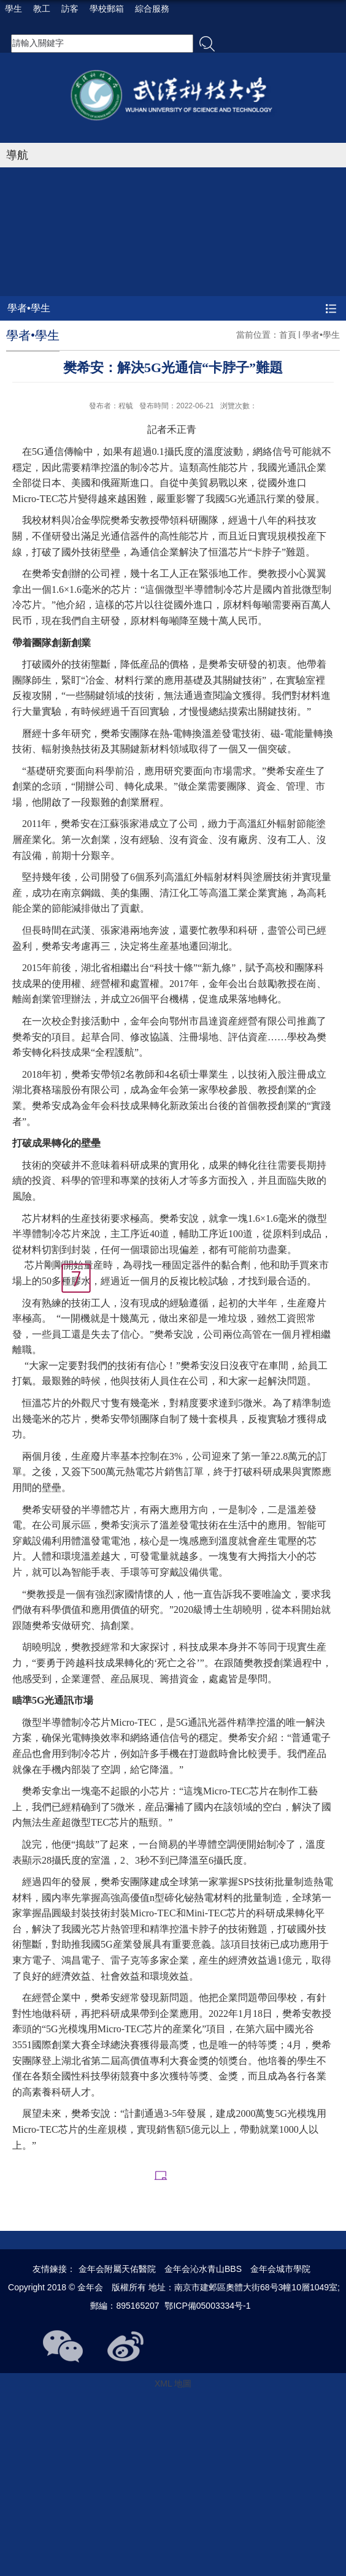  What do you see at coordinates (161, 2176) in the screenshot?
I see `access whiteboard or presentation mode` at bounding box center [161, 2176].